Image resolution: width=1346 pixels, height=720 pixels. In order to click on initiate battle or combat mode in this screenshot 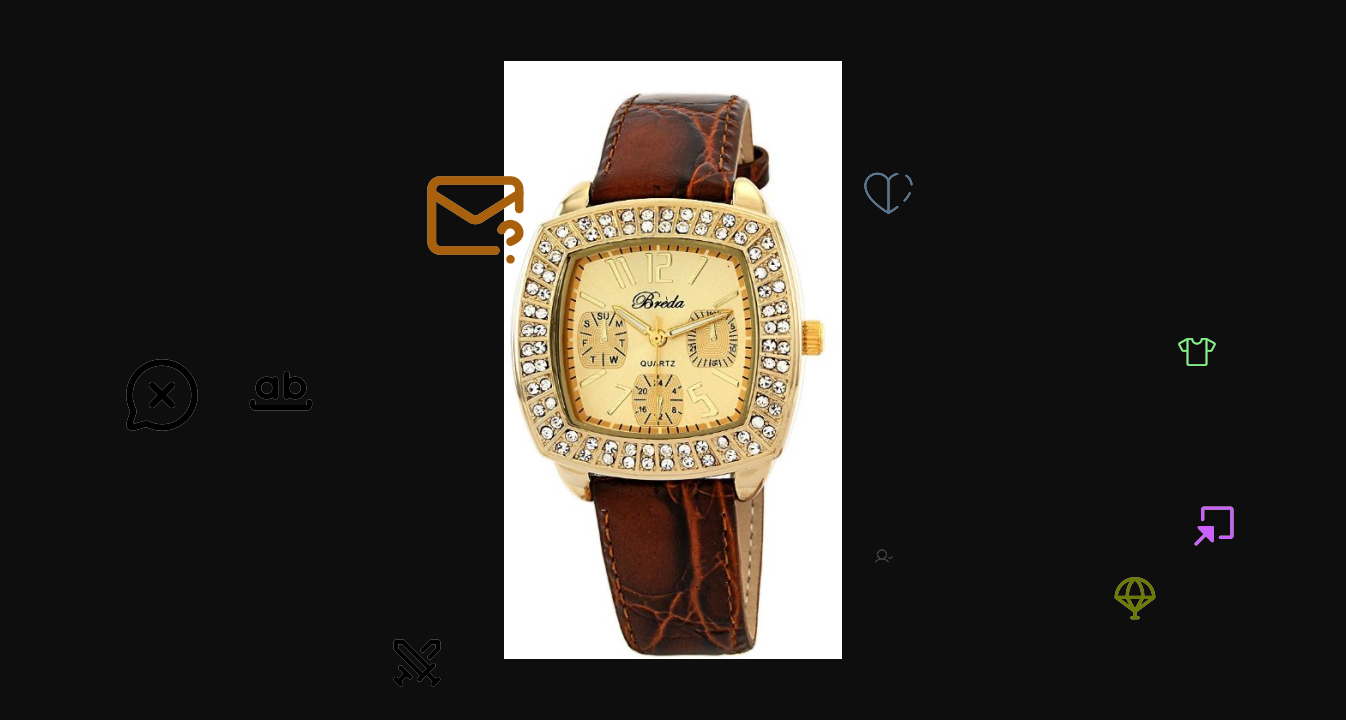, I will do `click(417, 663)`.